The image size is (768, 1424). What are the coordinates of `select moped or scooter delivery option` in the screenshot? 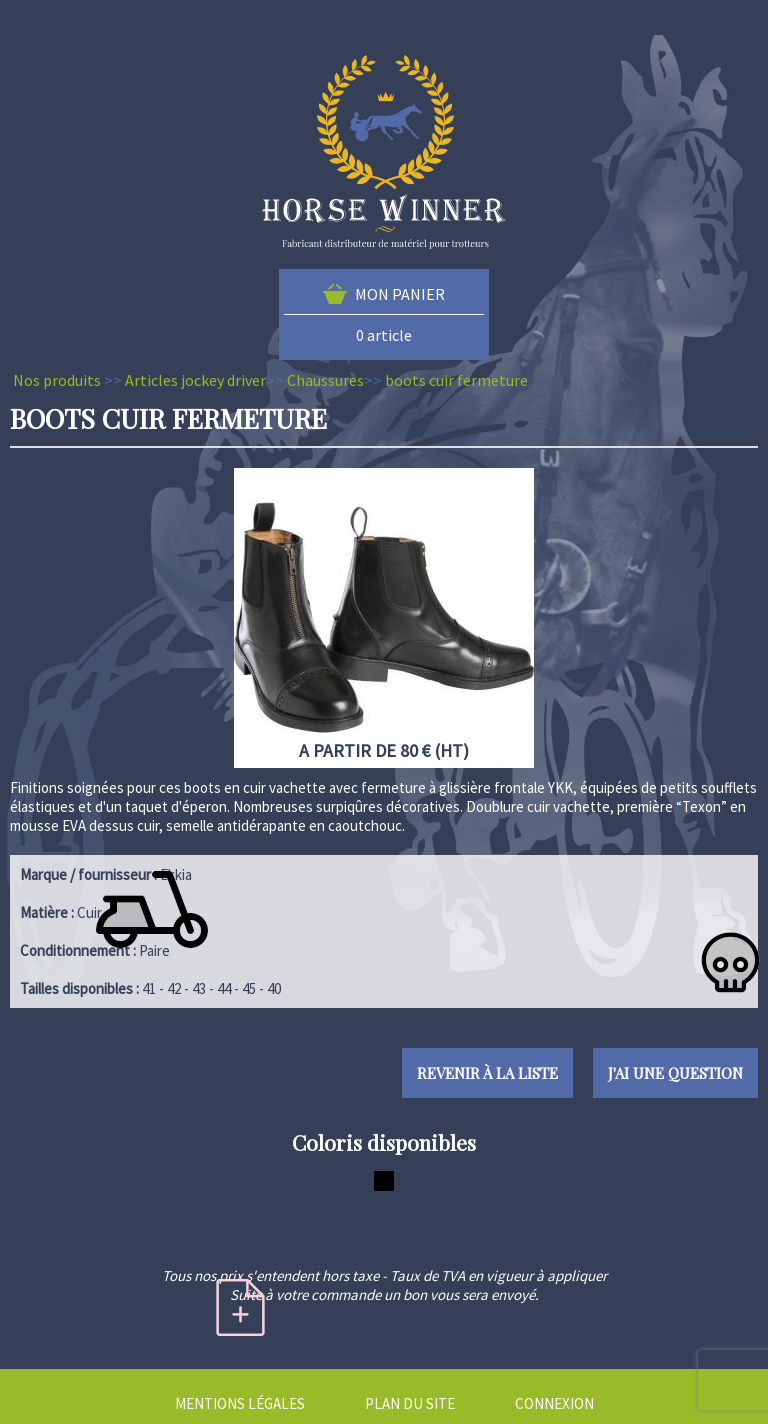 It's located at (152, 913).